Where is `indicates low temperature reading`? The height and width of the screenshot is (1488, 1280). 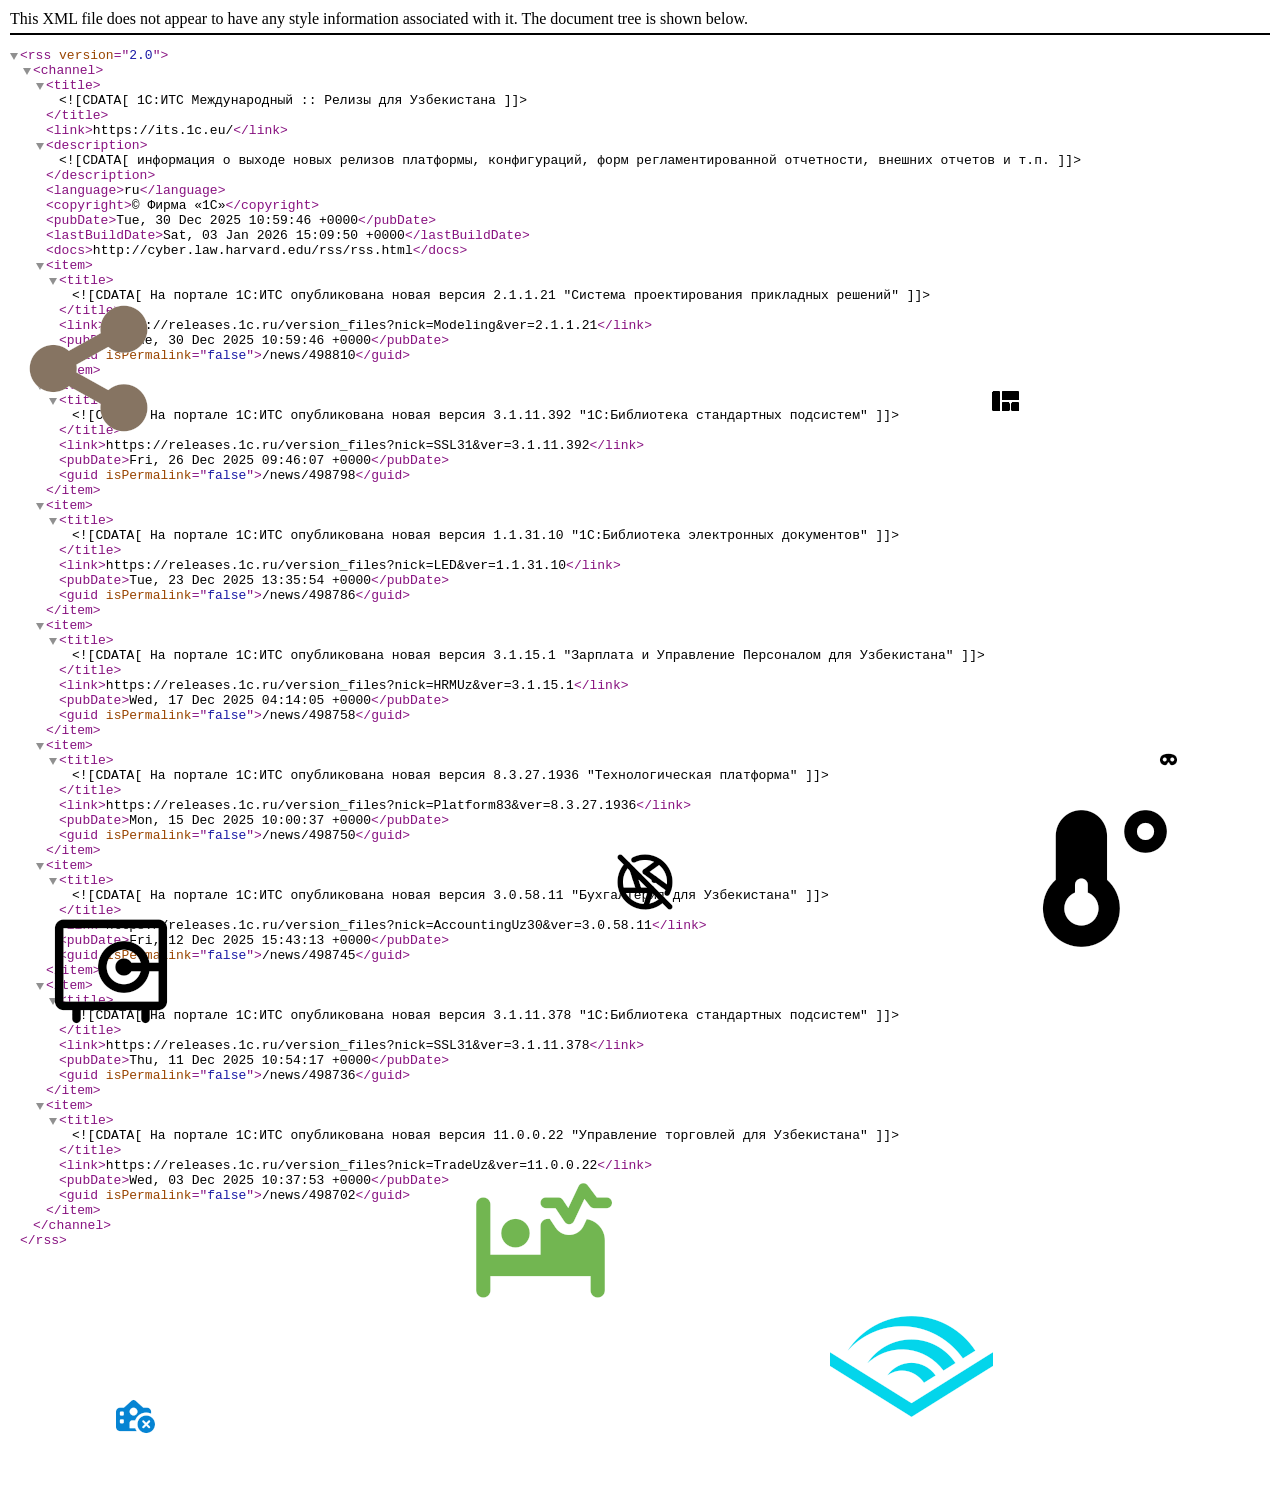
indicates low temperature reading is located at coordinates (1098, 878).